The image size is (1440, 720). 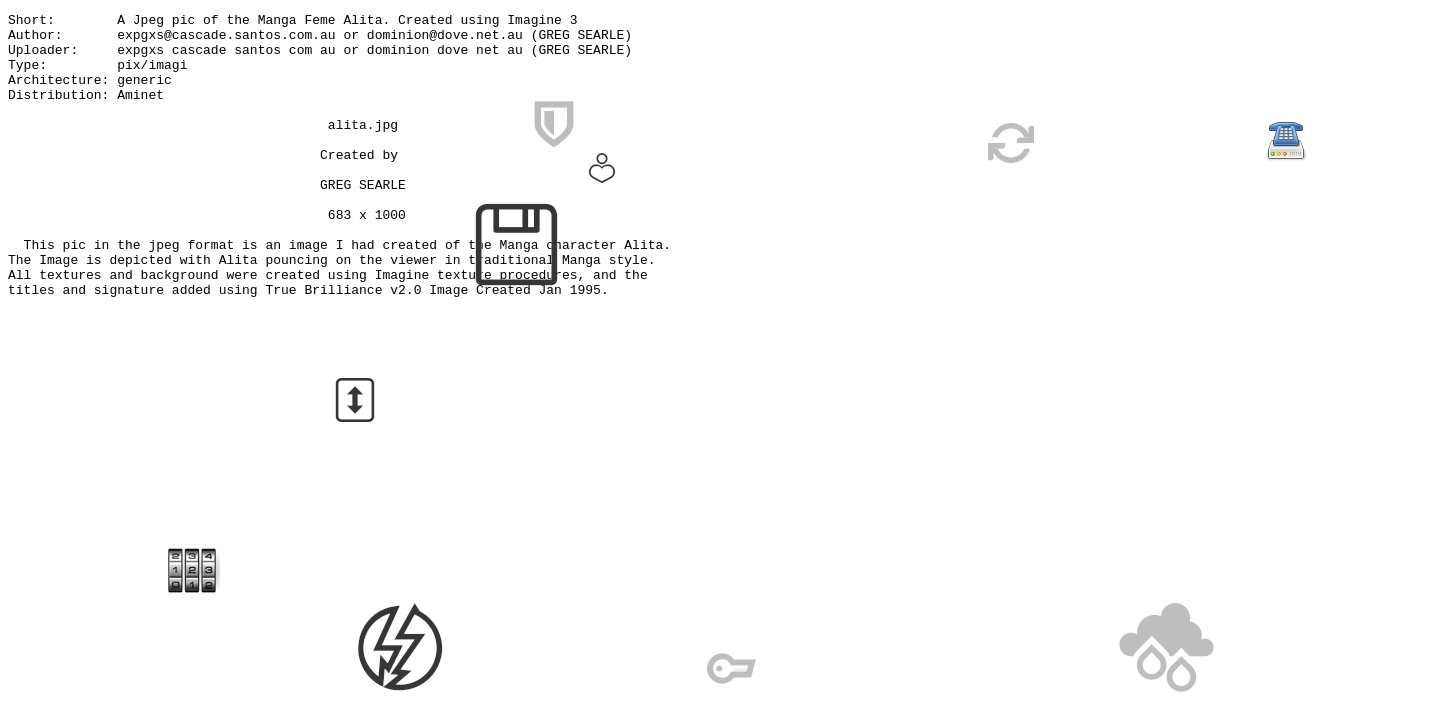 I want to click on access digital wellbeing settings, so click(x=602, y=168).